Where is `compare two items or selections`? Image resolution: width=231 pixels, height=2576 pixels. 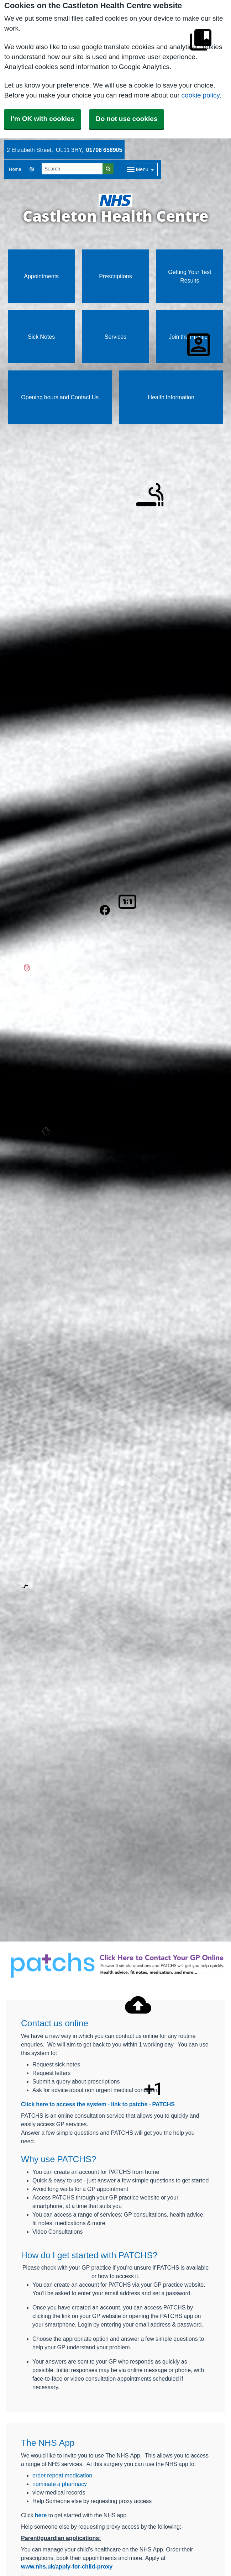 compare two items or selections is located at coordinates (25, 1586).